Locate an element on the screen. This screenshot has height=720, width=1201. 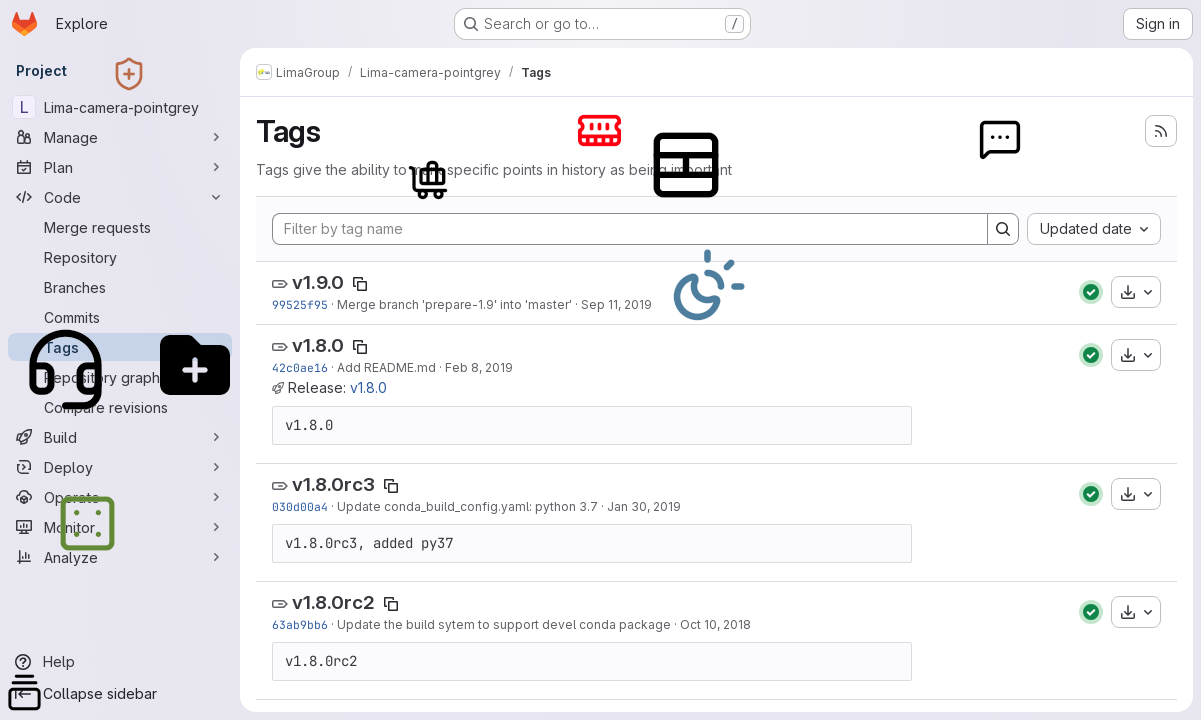
baggage claim area indicator is located at coordinates (428, 180).